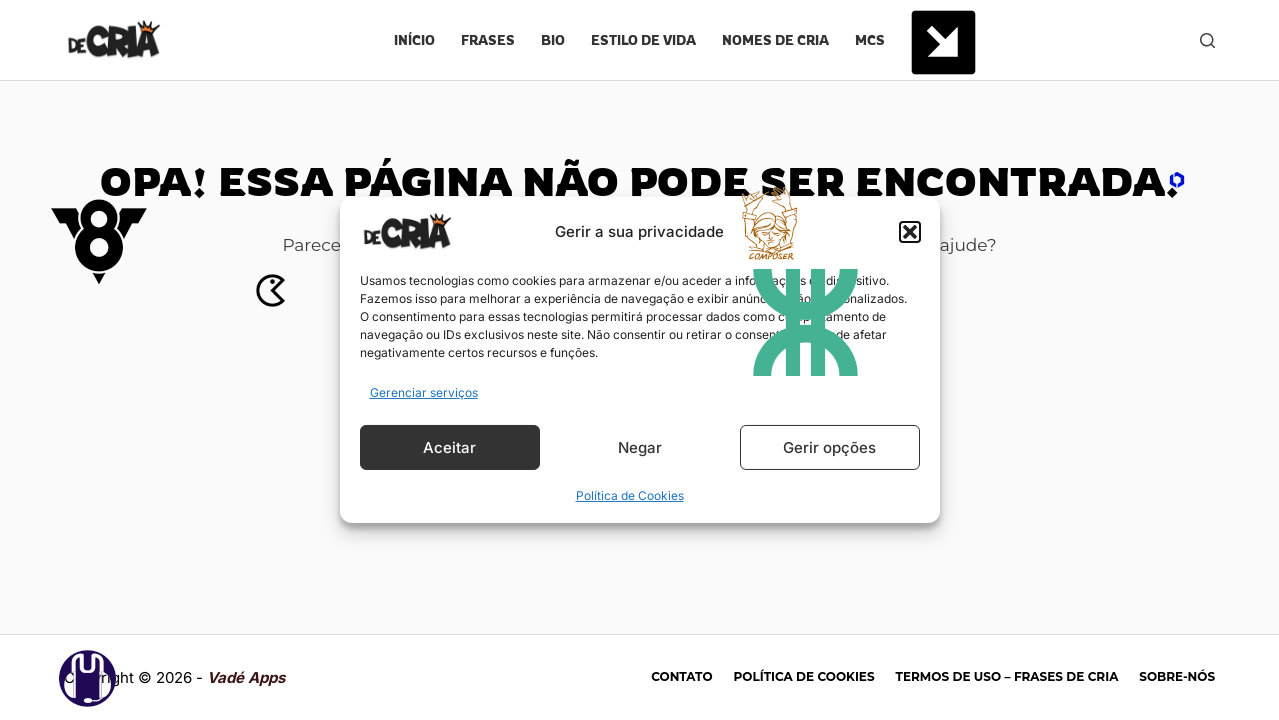 The height and width of the screenshot is (720, 1279). What do you see at coordinates (87, 678) in the screenshot?
I see `open mumble voice chat application` at bounding box center [87, 678].